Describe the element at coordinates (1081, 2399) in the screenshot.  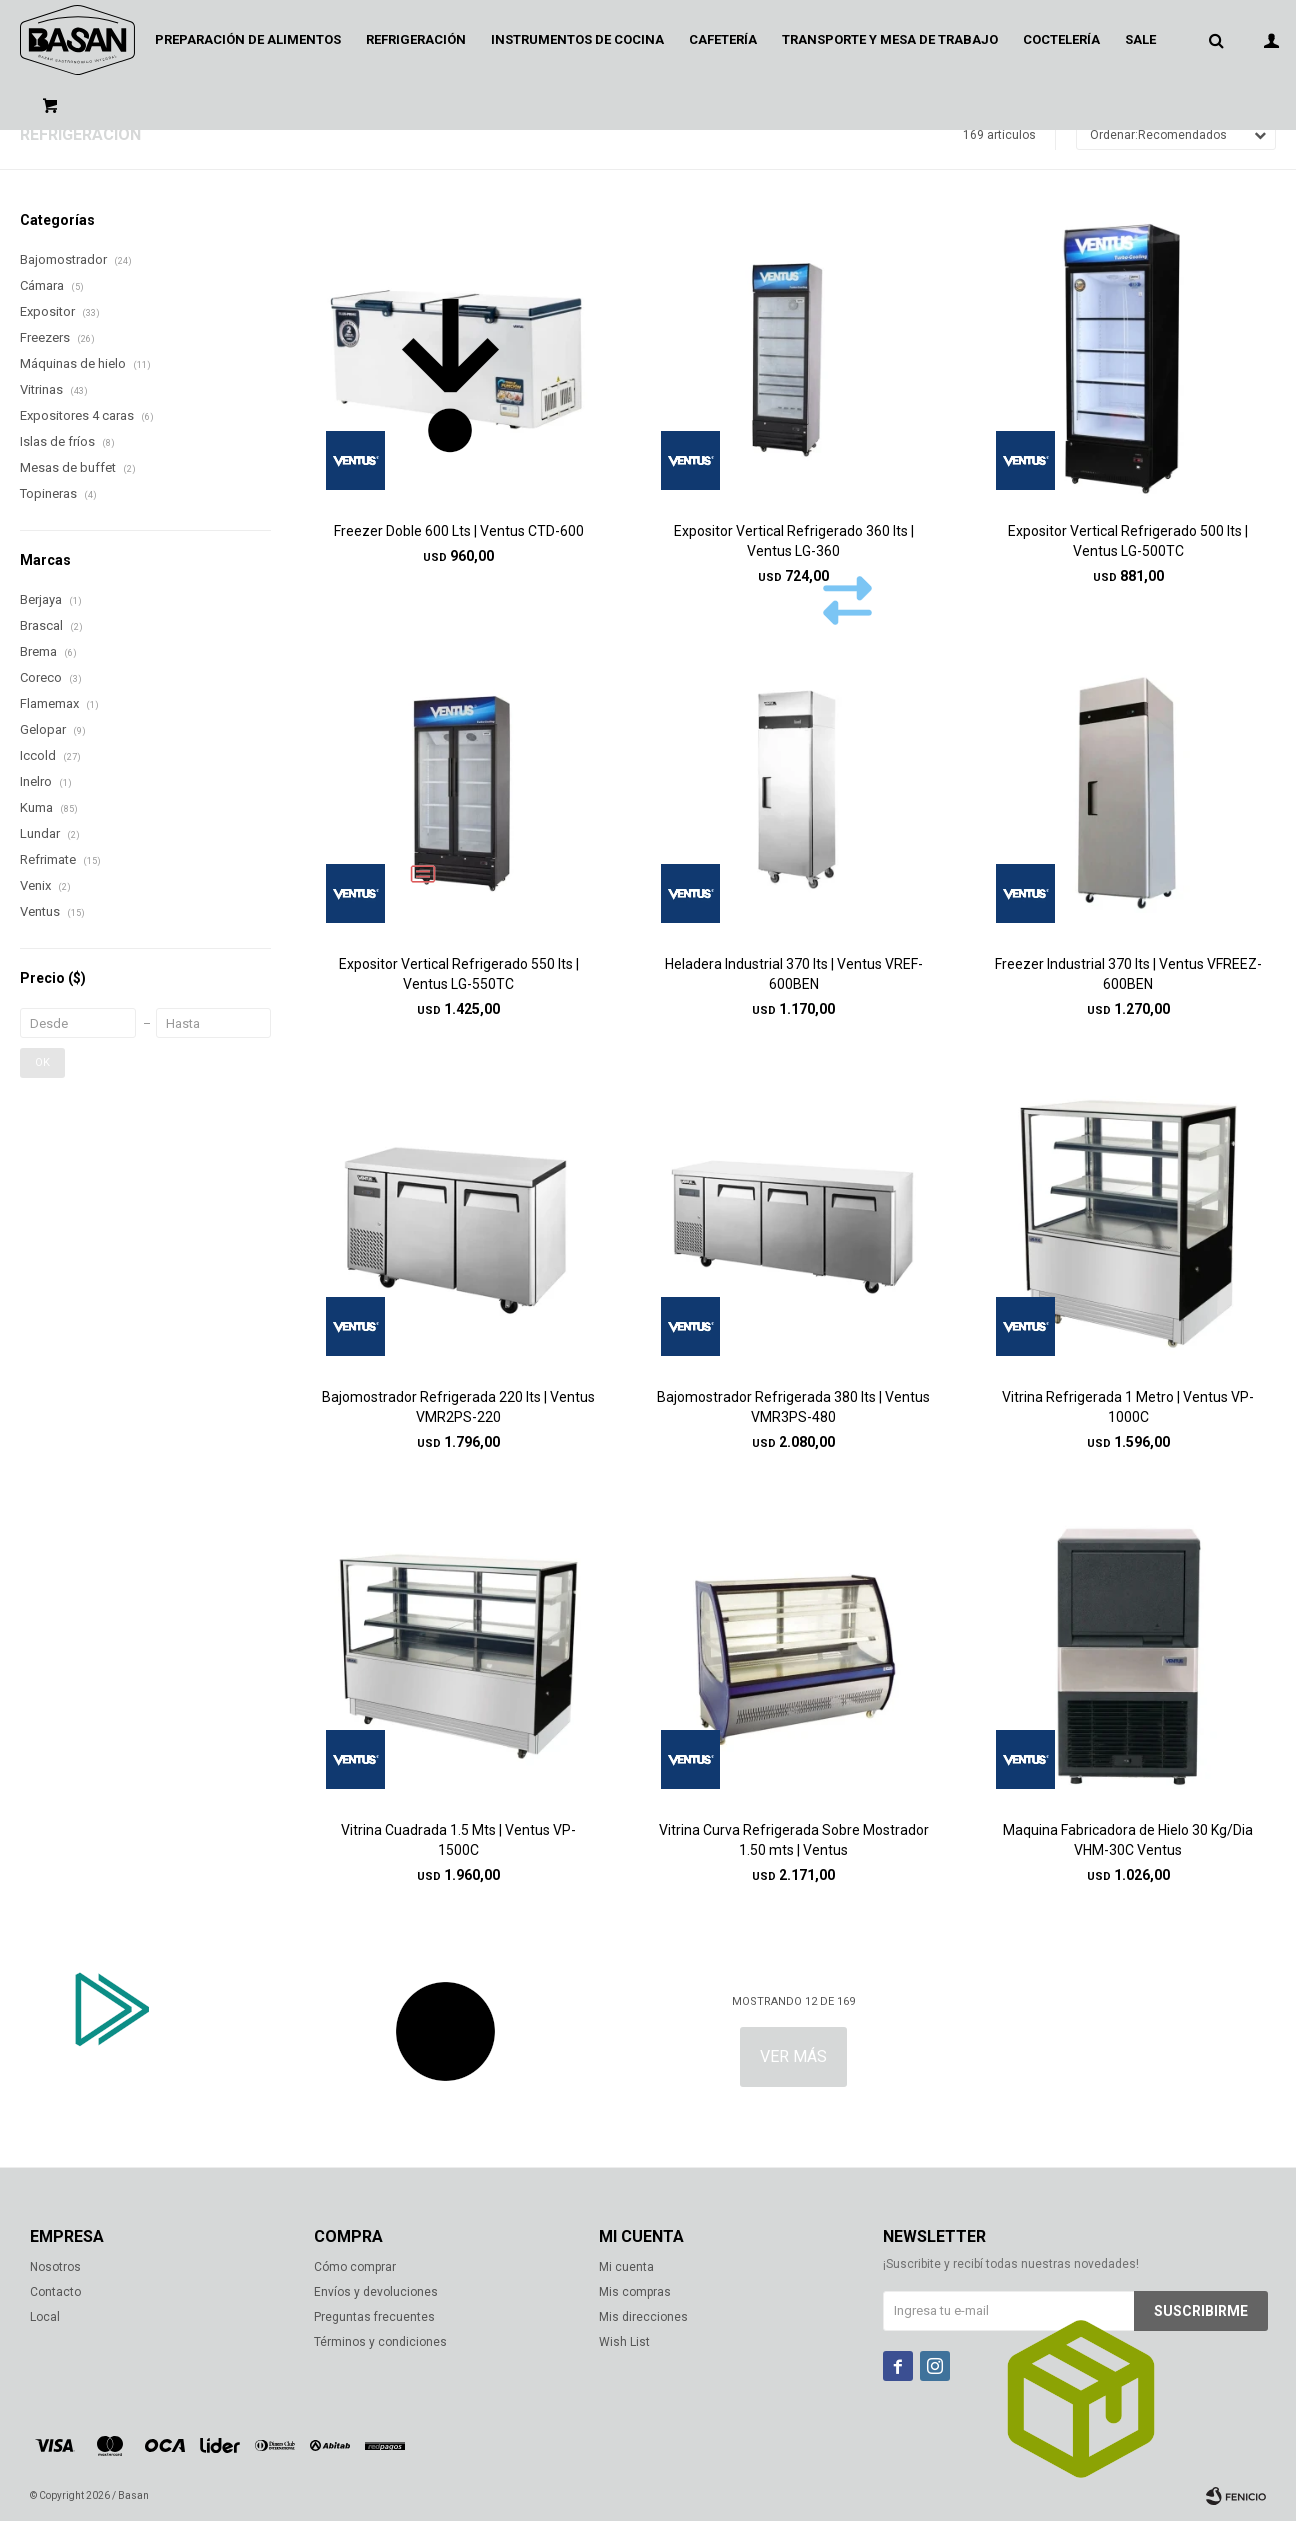
I see `view order shipment details` at that location.